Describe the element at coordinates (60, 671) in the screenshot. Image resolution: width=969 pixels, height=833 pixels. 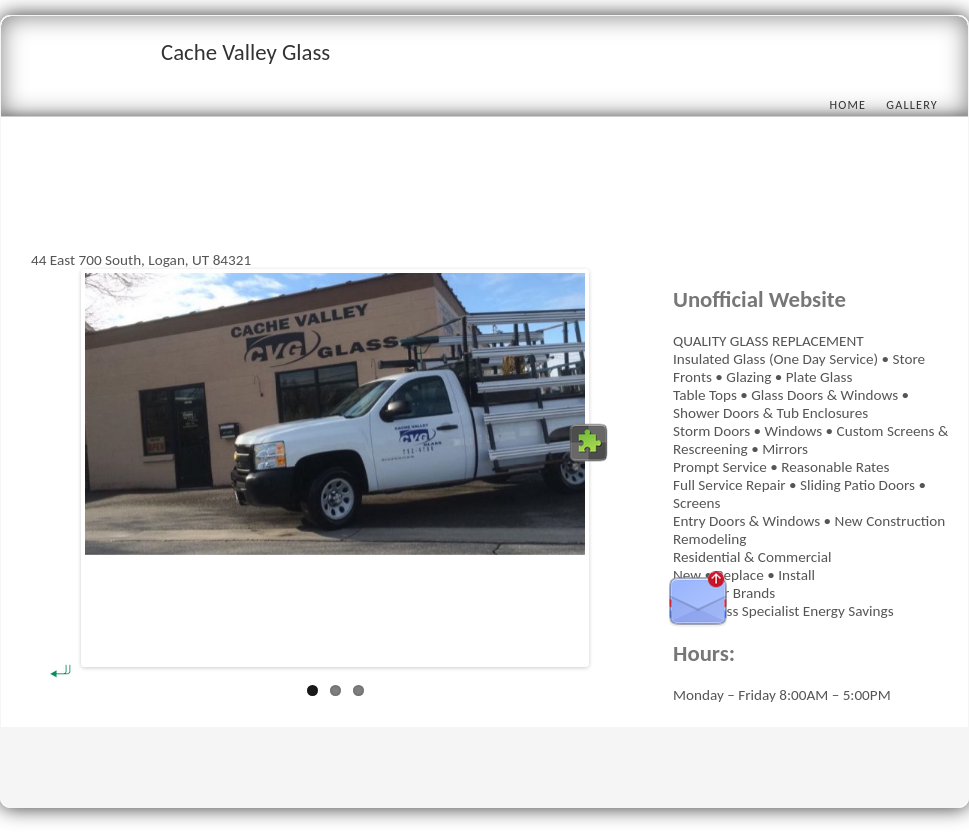
I see `reply all to an email message` at that location.